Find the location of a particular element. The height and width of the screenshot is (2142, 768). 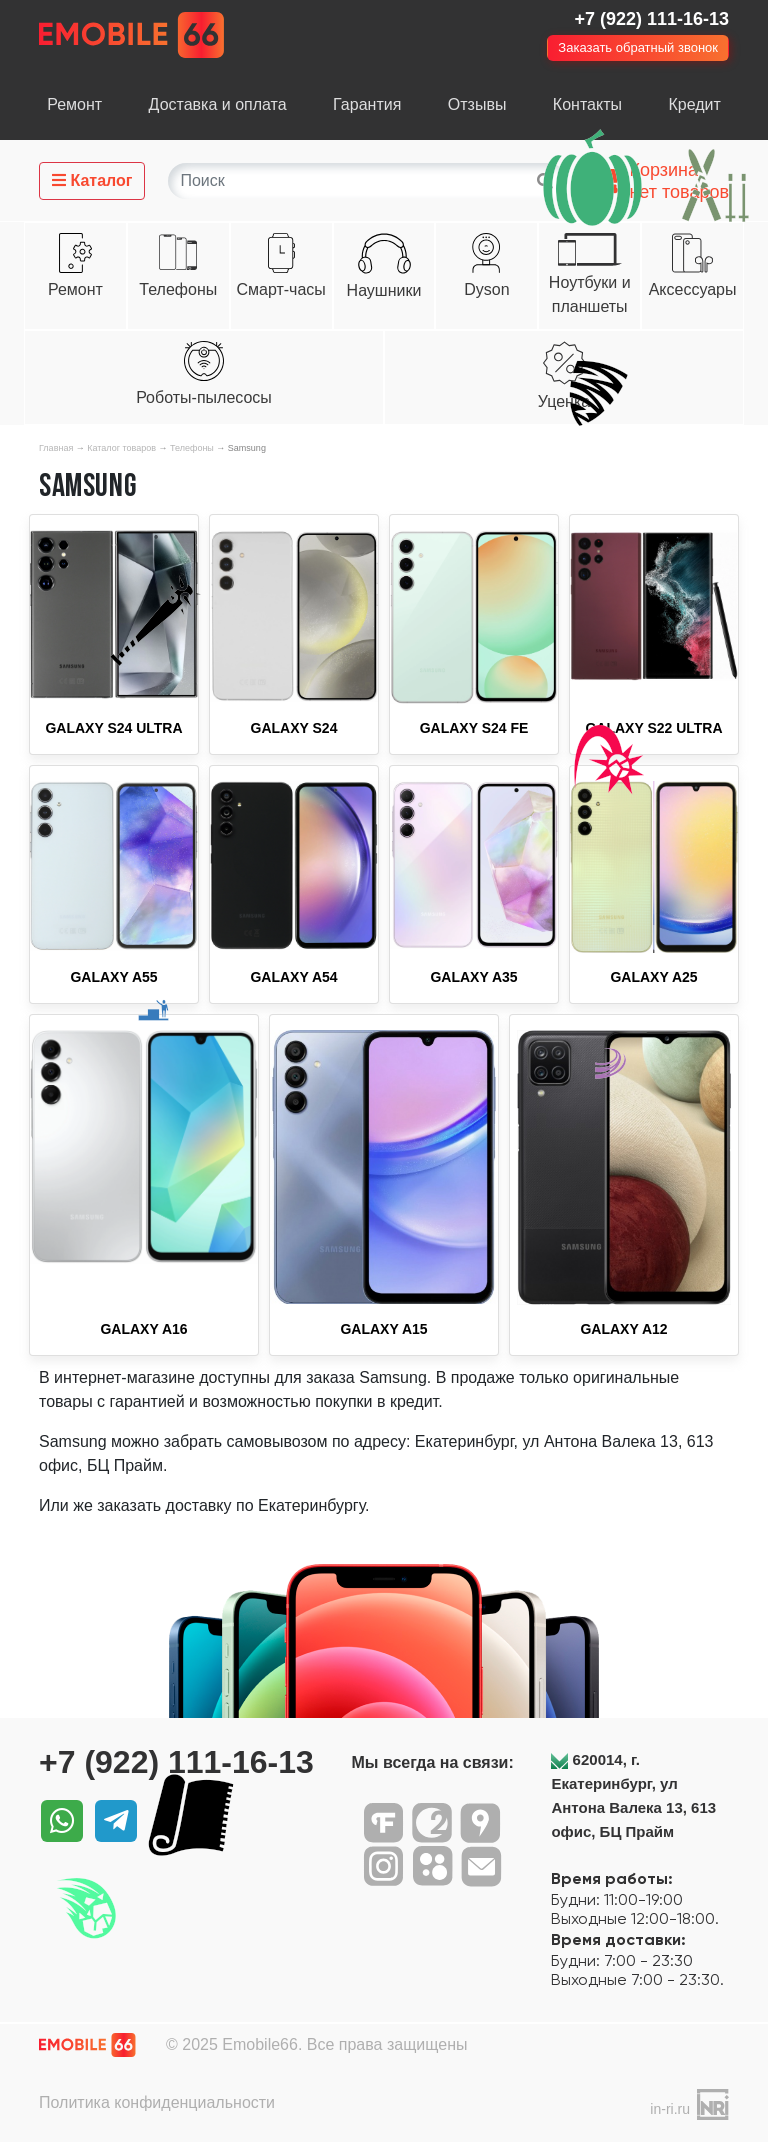

basketball slam dunk with impact effect is located at coordinates (608, 759).